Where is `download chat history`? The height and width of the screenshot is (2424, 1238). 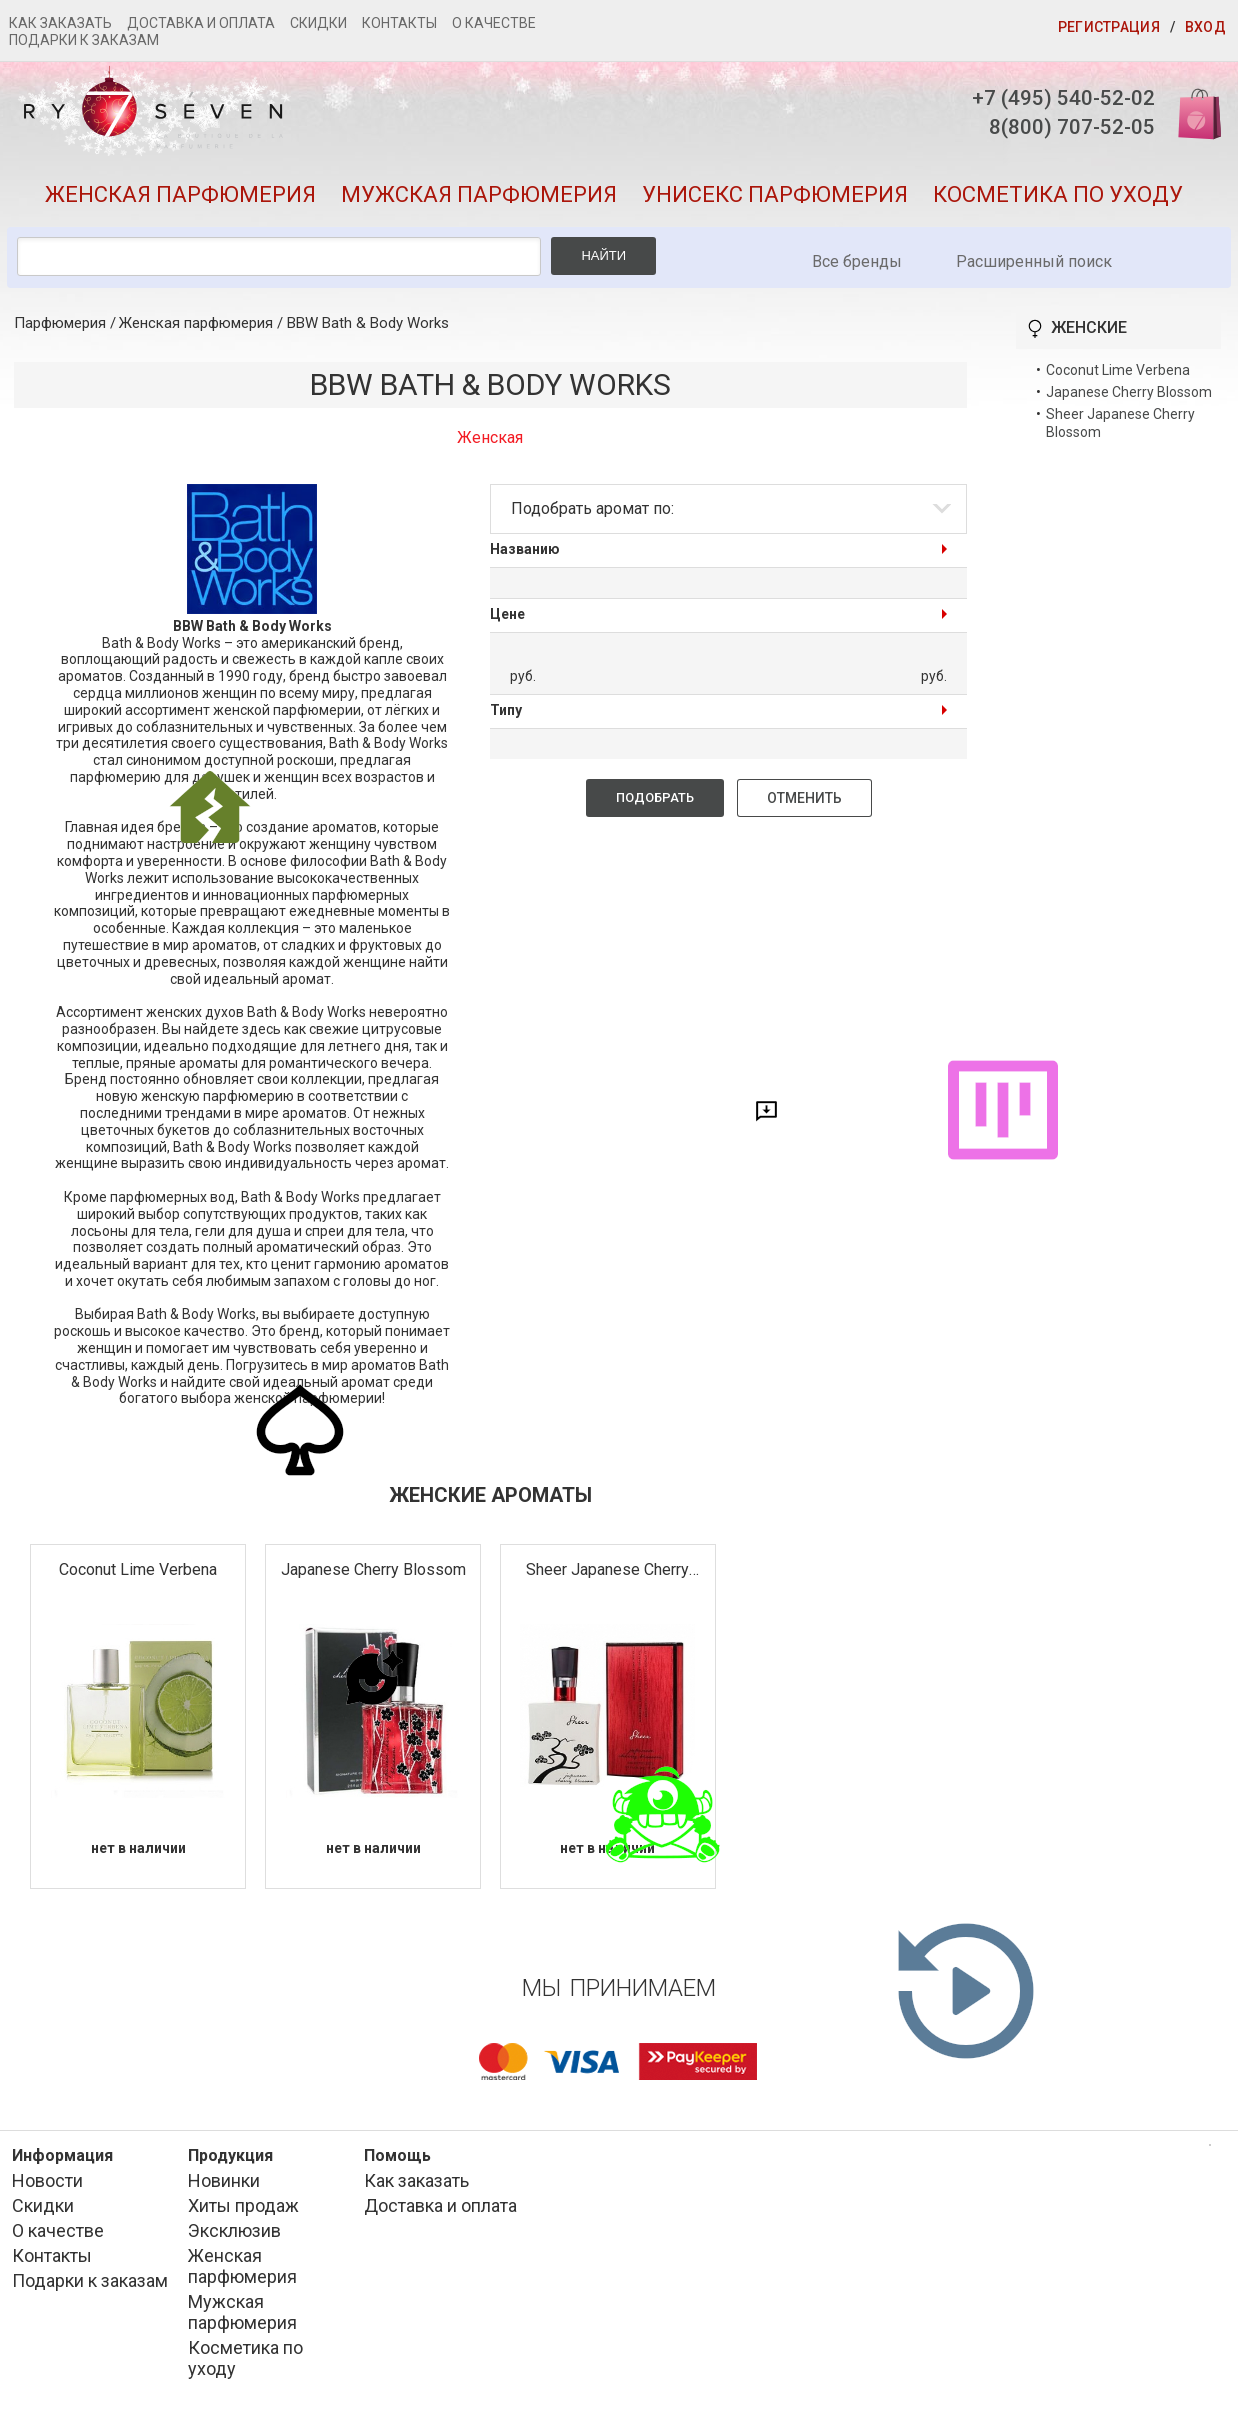 download chat history is located at coordinates (766, 1110).